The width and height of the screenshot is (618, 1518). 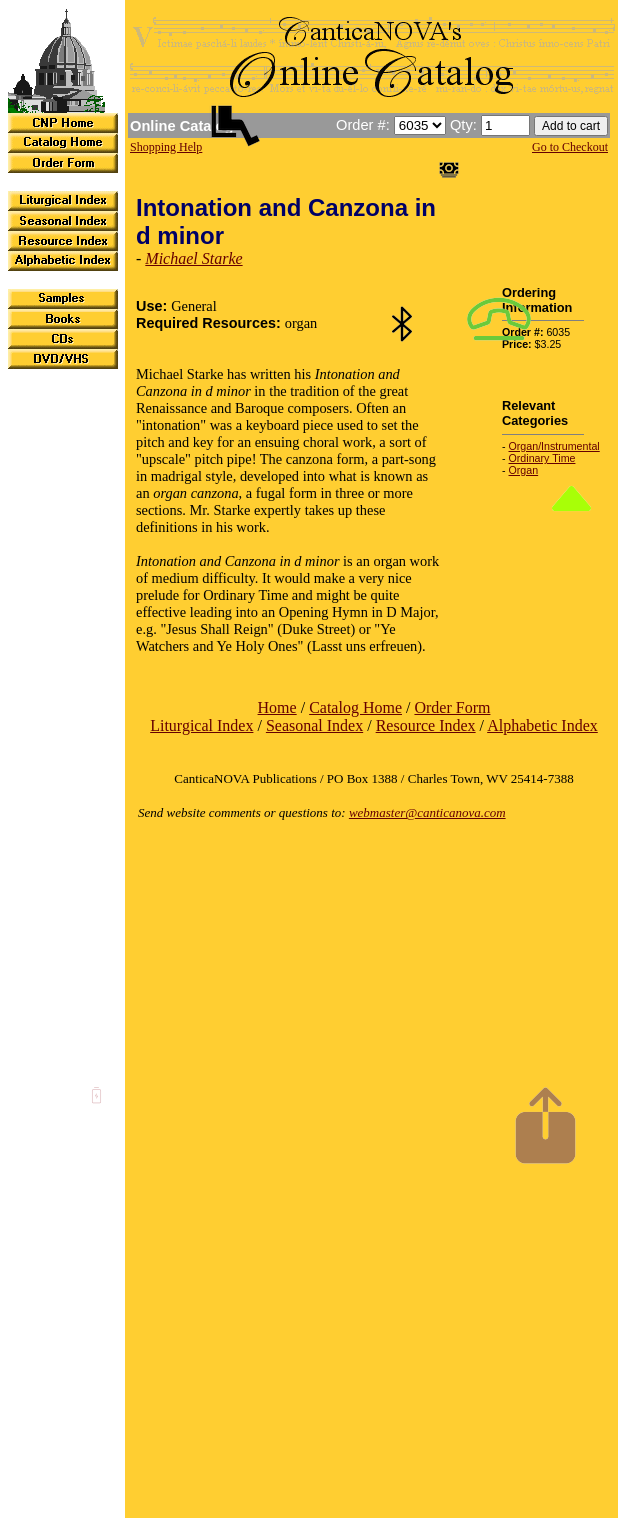 What do you see at coordinates (234, 126) in the screenshot?
I see `select extra legroom seat option` at bounding box center [234, 126].